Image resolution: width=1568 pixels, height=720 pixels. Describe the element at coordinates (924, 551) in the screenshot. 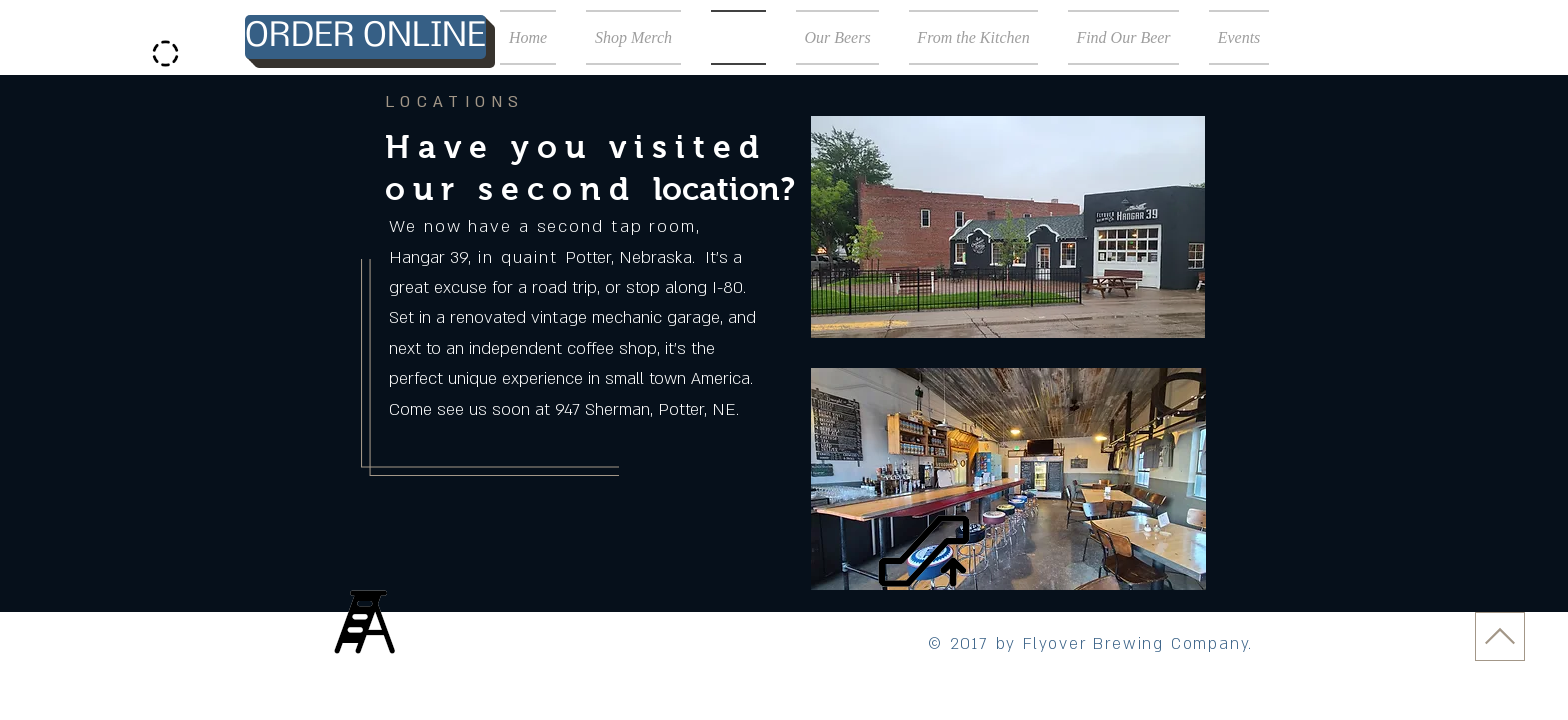

I see `indicates escalator going up` at that location.